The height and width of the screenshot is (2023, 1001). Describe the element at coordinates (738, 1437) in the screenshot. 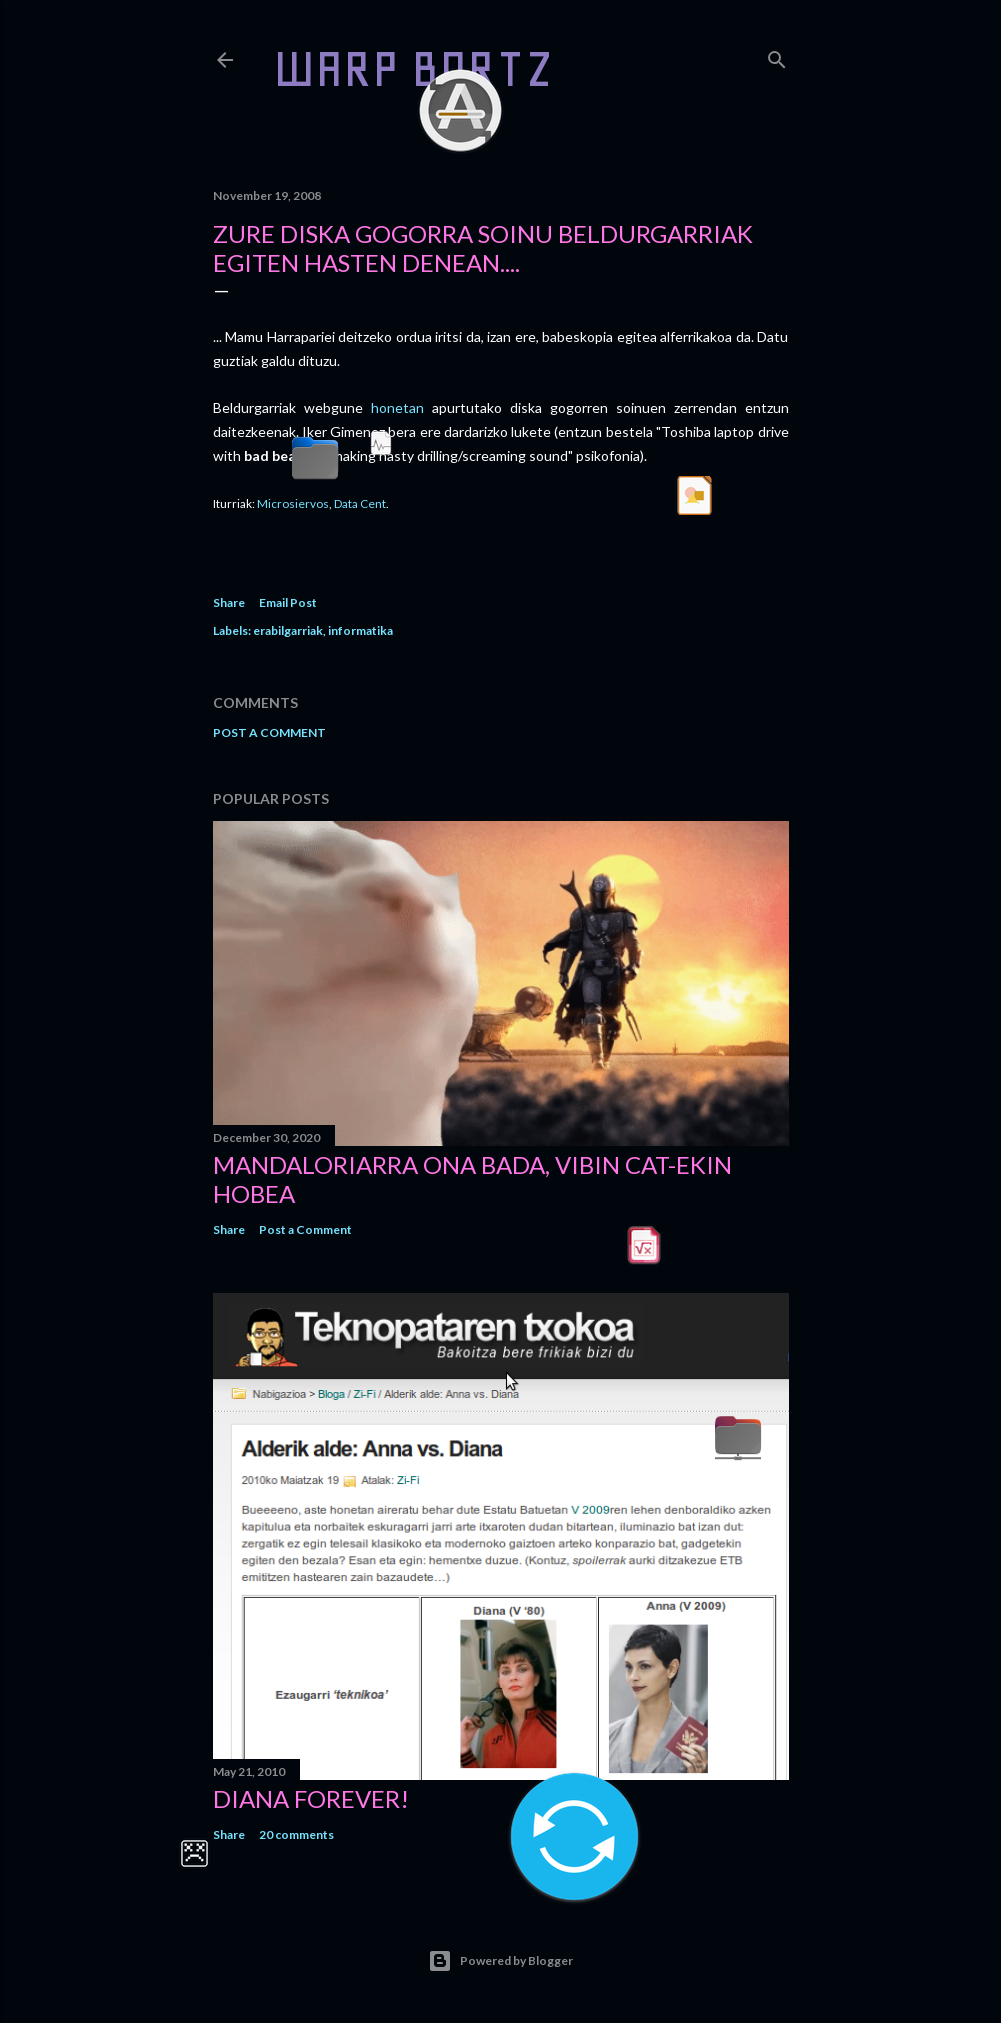

I see `access a remote or network folder` at that location.